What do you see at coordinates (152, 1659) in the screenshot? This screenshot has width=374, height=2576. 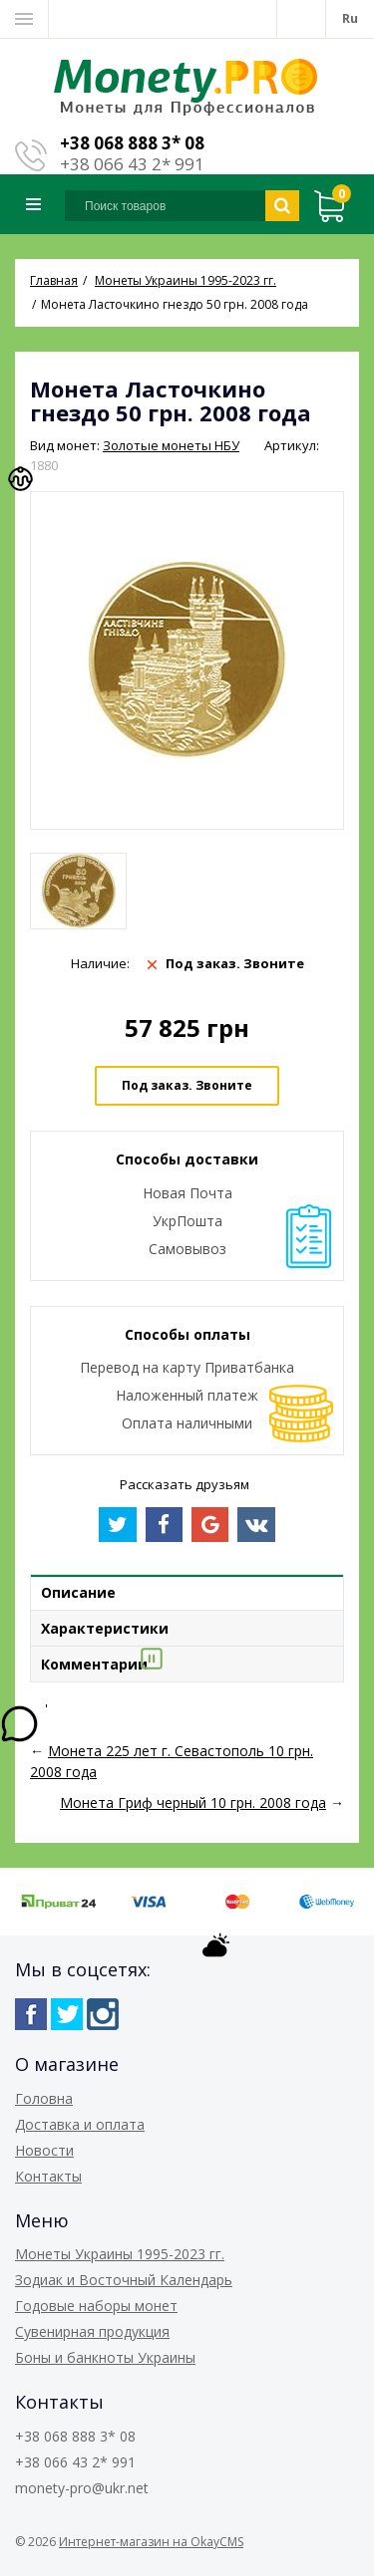 I see `pause media playback` at bounding box center [152, 1659].